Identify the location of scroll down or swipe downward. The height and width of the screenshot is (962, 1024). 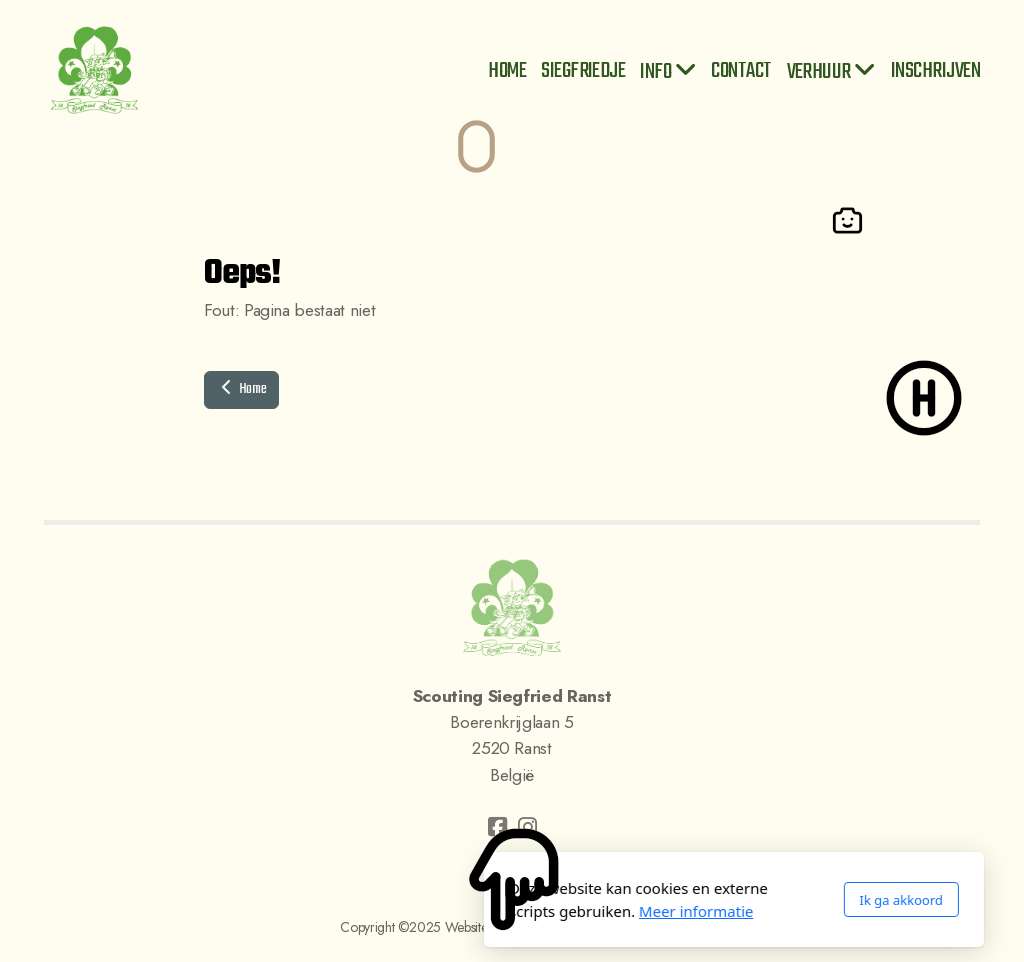
(515, 877).